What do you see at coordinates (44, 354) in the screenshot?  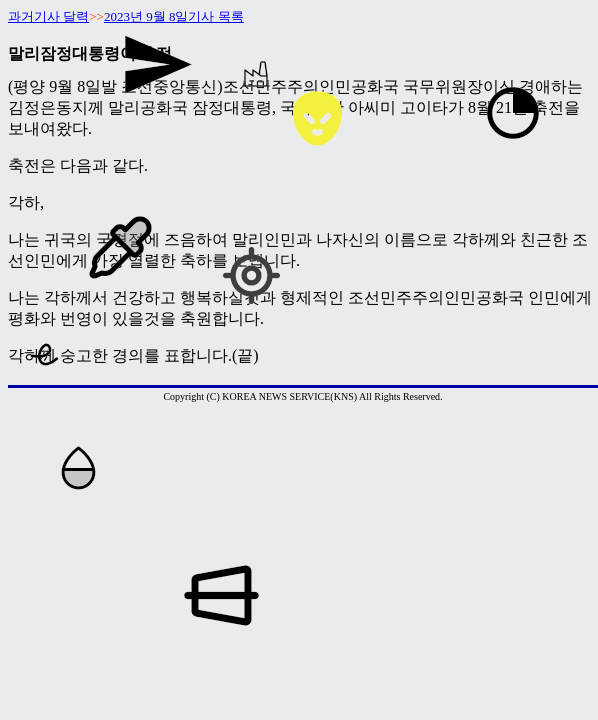 I see `ember.js framework logo` at bounding box center [44, 354].